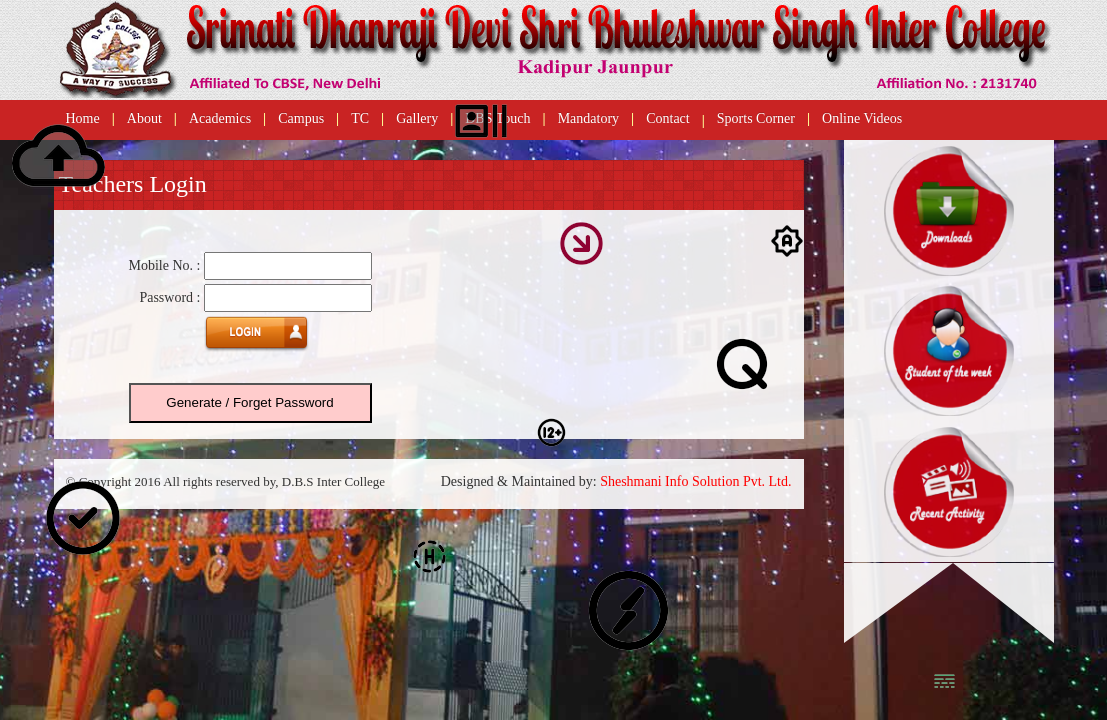  Describe the element at coordinates (58, 155) in the screenshot. I see `upload files to cloud storage` at that location.